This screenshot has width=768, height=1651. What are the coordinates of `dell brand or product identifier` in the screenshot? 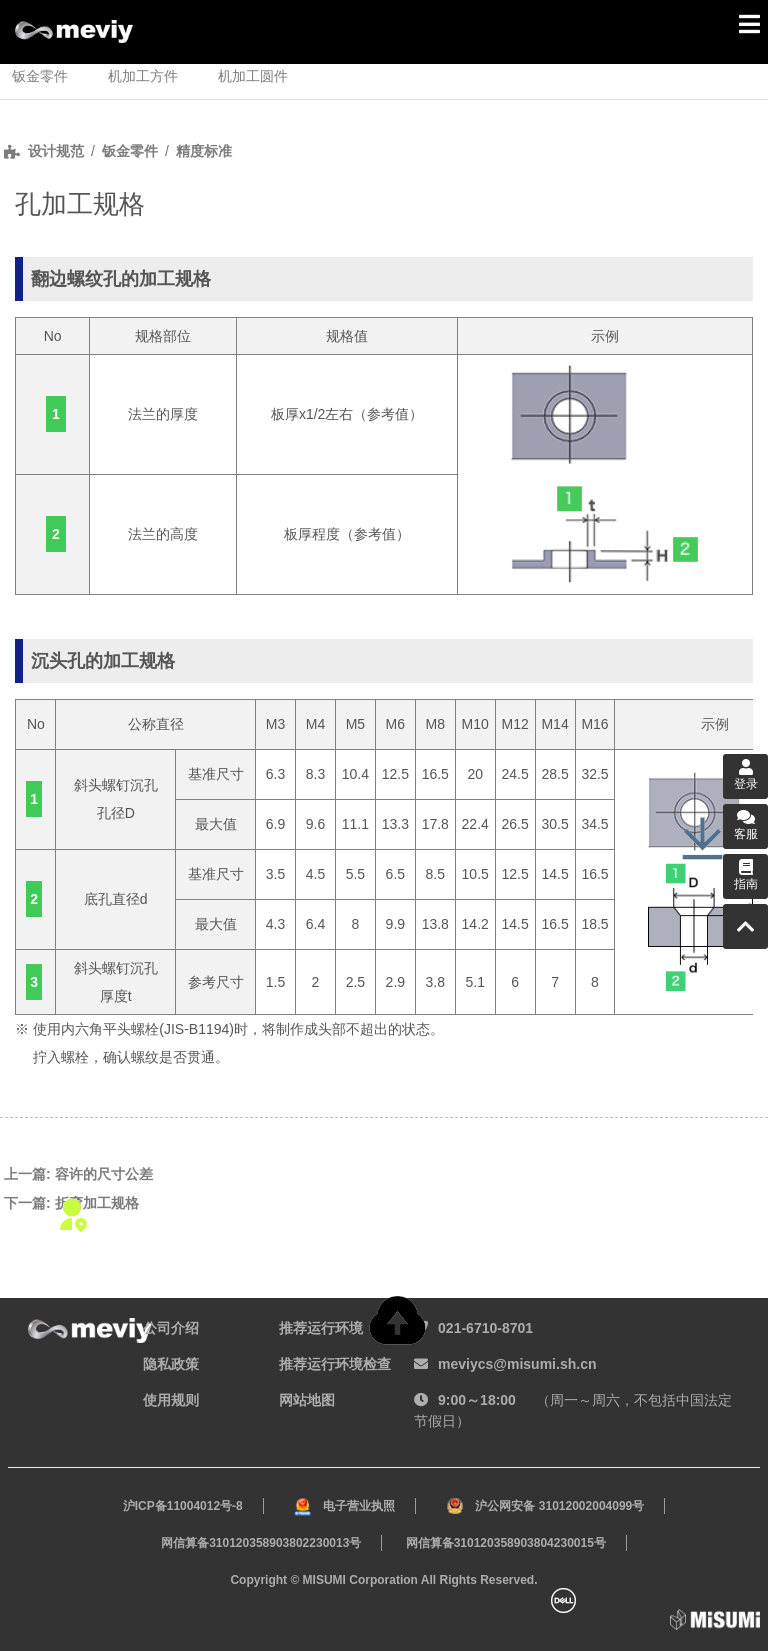 It's located at (563, 1600).